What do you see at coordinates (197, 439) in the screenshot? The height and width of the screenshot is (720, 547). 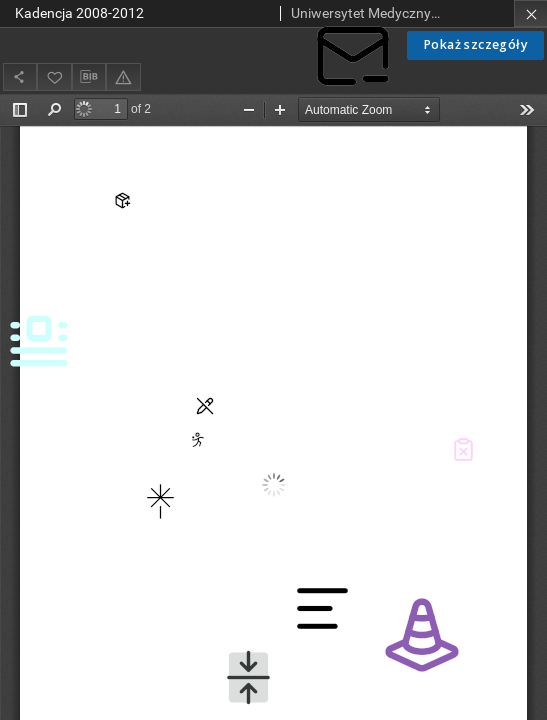 I see `access throwing or toss-related activities` at bounding box center [197, 439].